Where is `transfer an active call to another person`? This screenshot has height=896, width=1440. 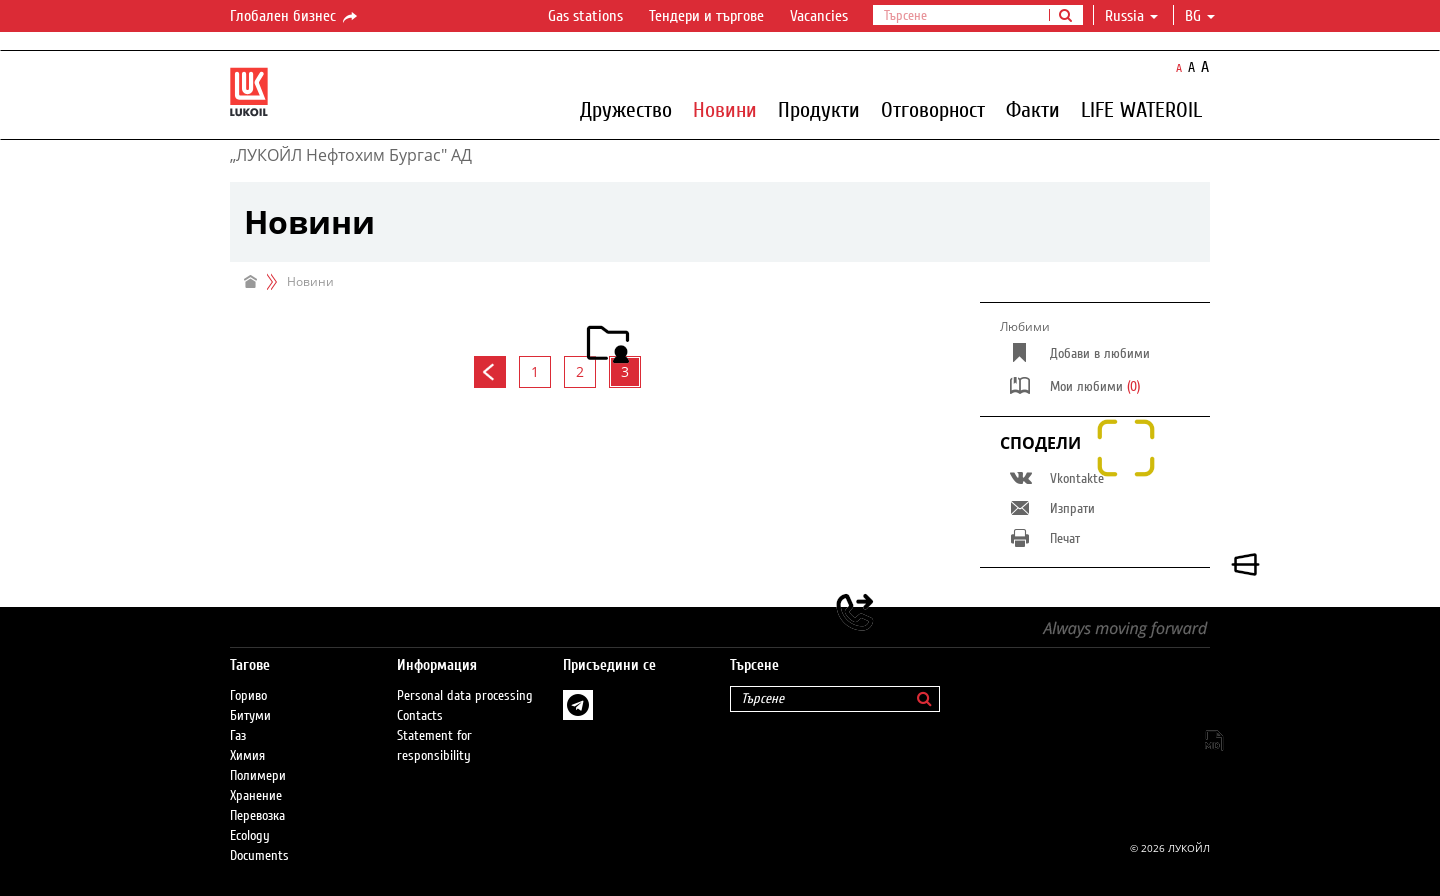 transfer an active call to another person is located at coordinates (855, 611).